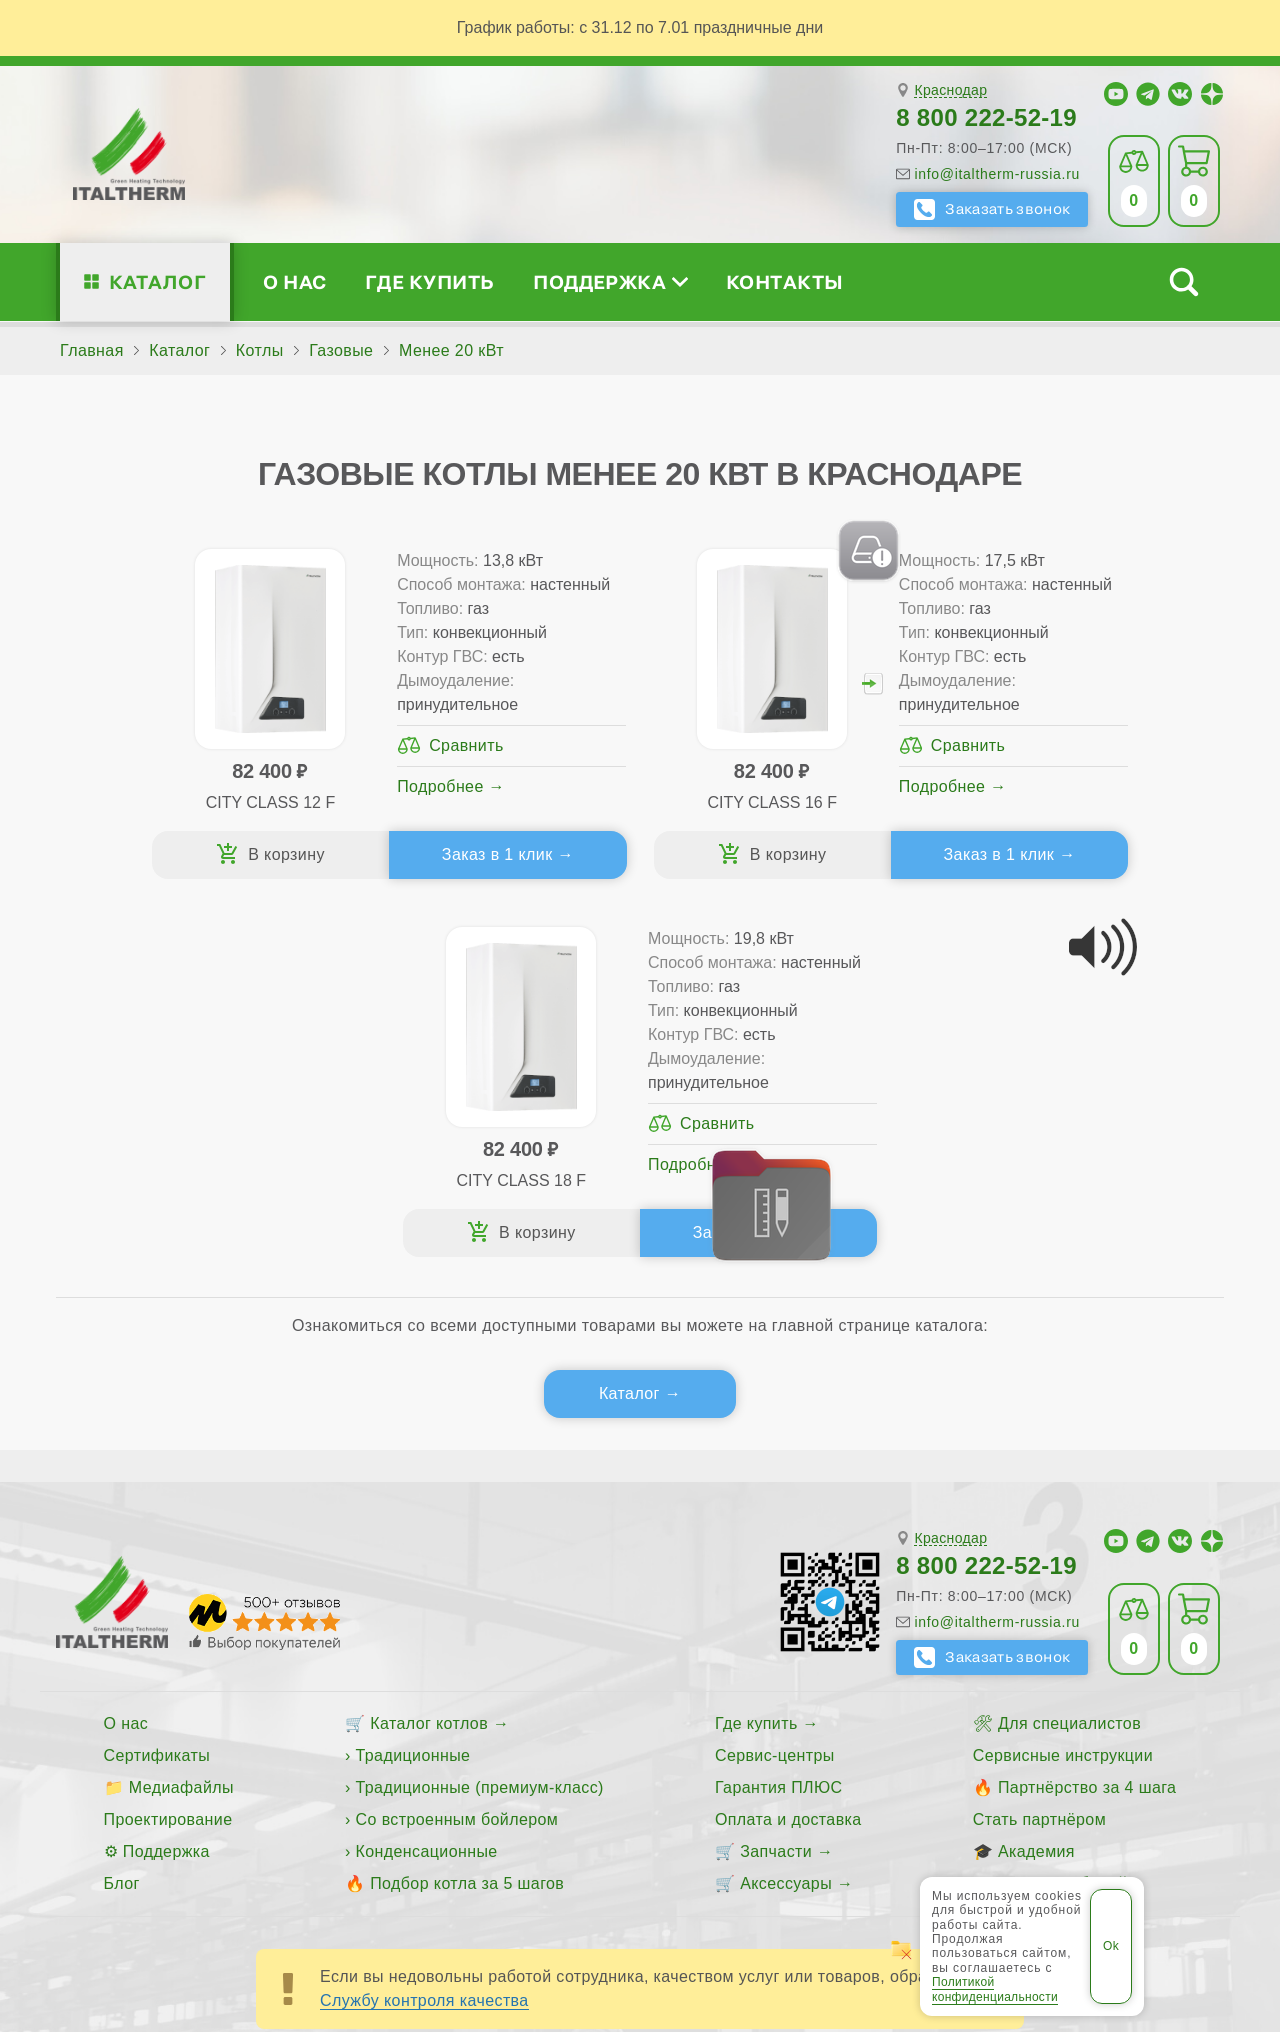  Describe the element at coordinates (873, 683) in the screenshot. I see `import a document or file` at that location.